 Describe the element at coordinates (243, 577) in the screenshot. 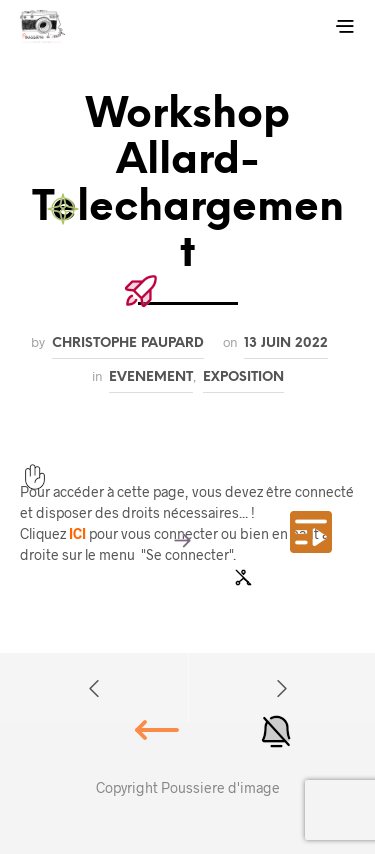

I see `disable hierarchical view` at that location.